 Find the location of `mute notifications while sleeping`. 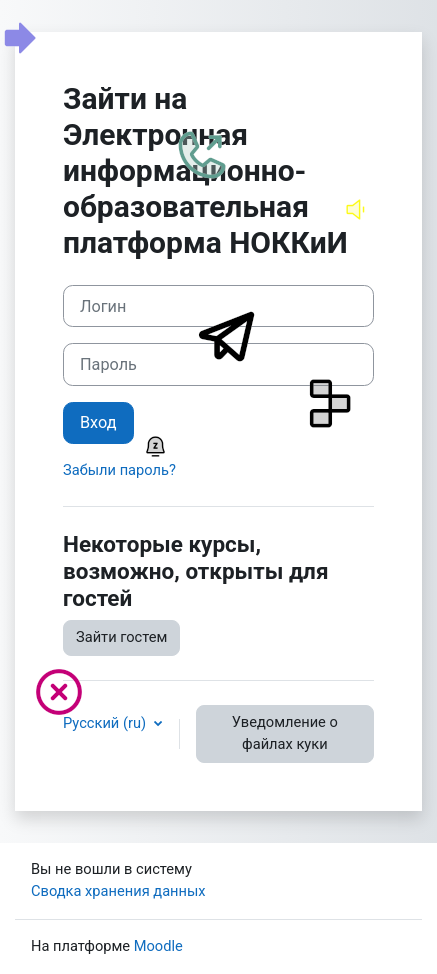

mute notifications while sleeping is located at coordinates (155, 446).